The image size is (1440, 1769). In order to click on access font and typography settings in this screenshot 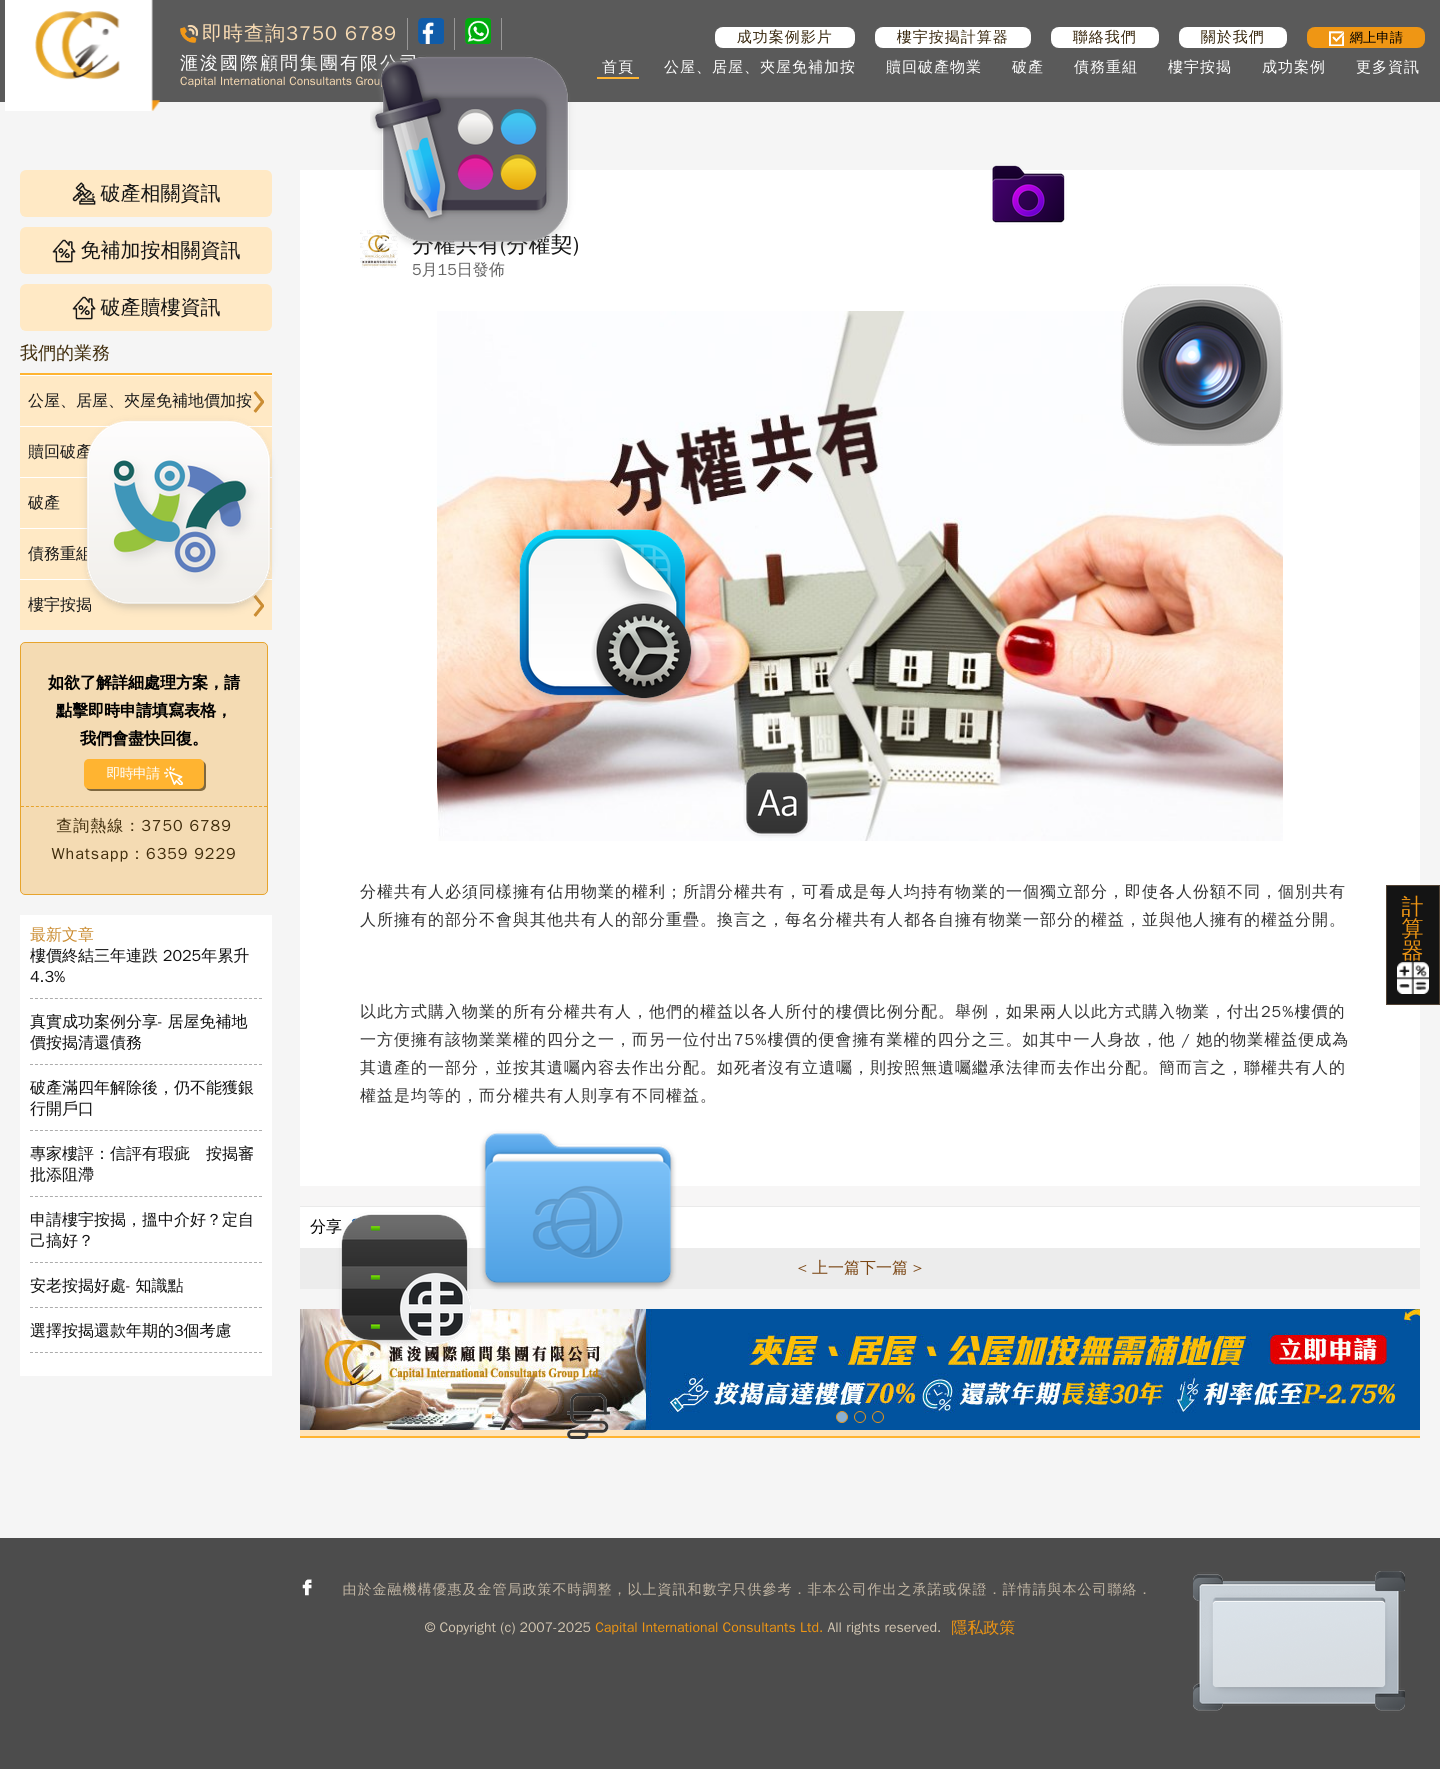, I will do `click(777, 804)`.